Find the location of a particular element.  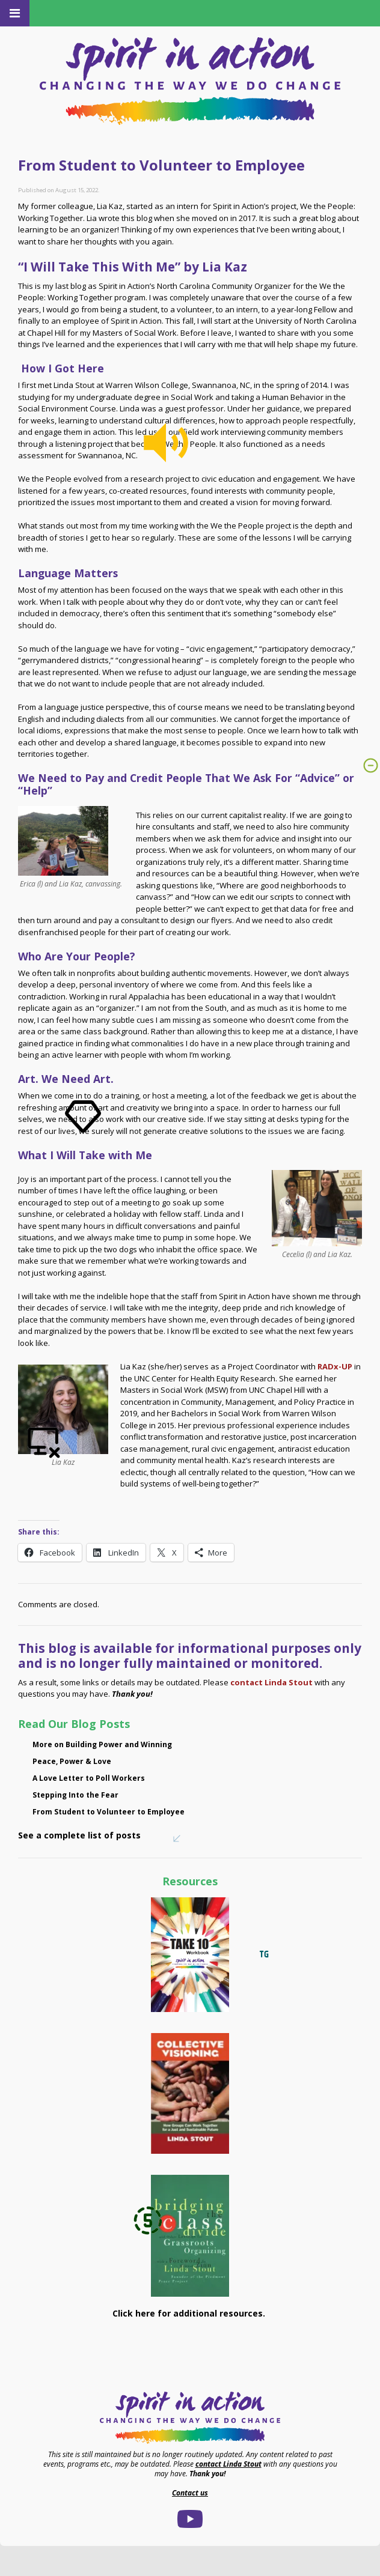

remove an item from a list or collection is located at coordinates (370, 765).